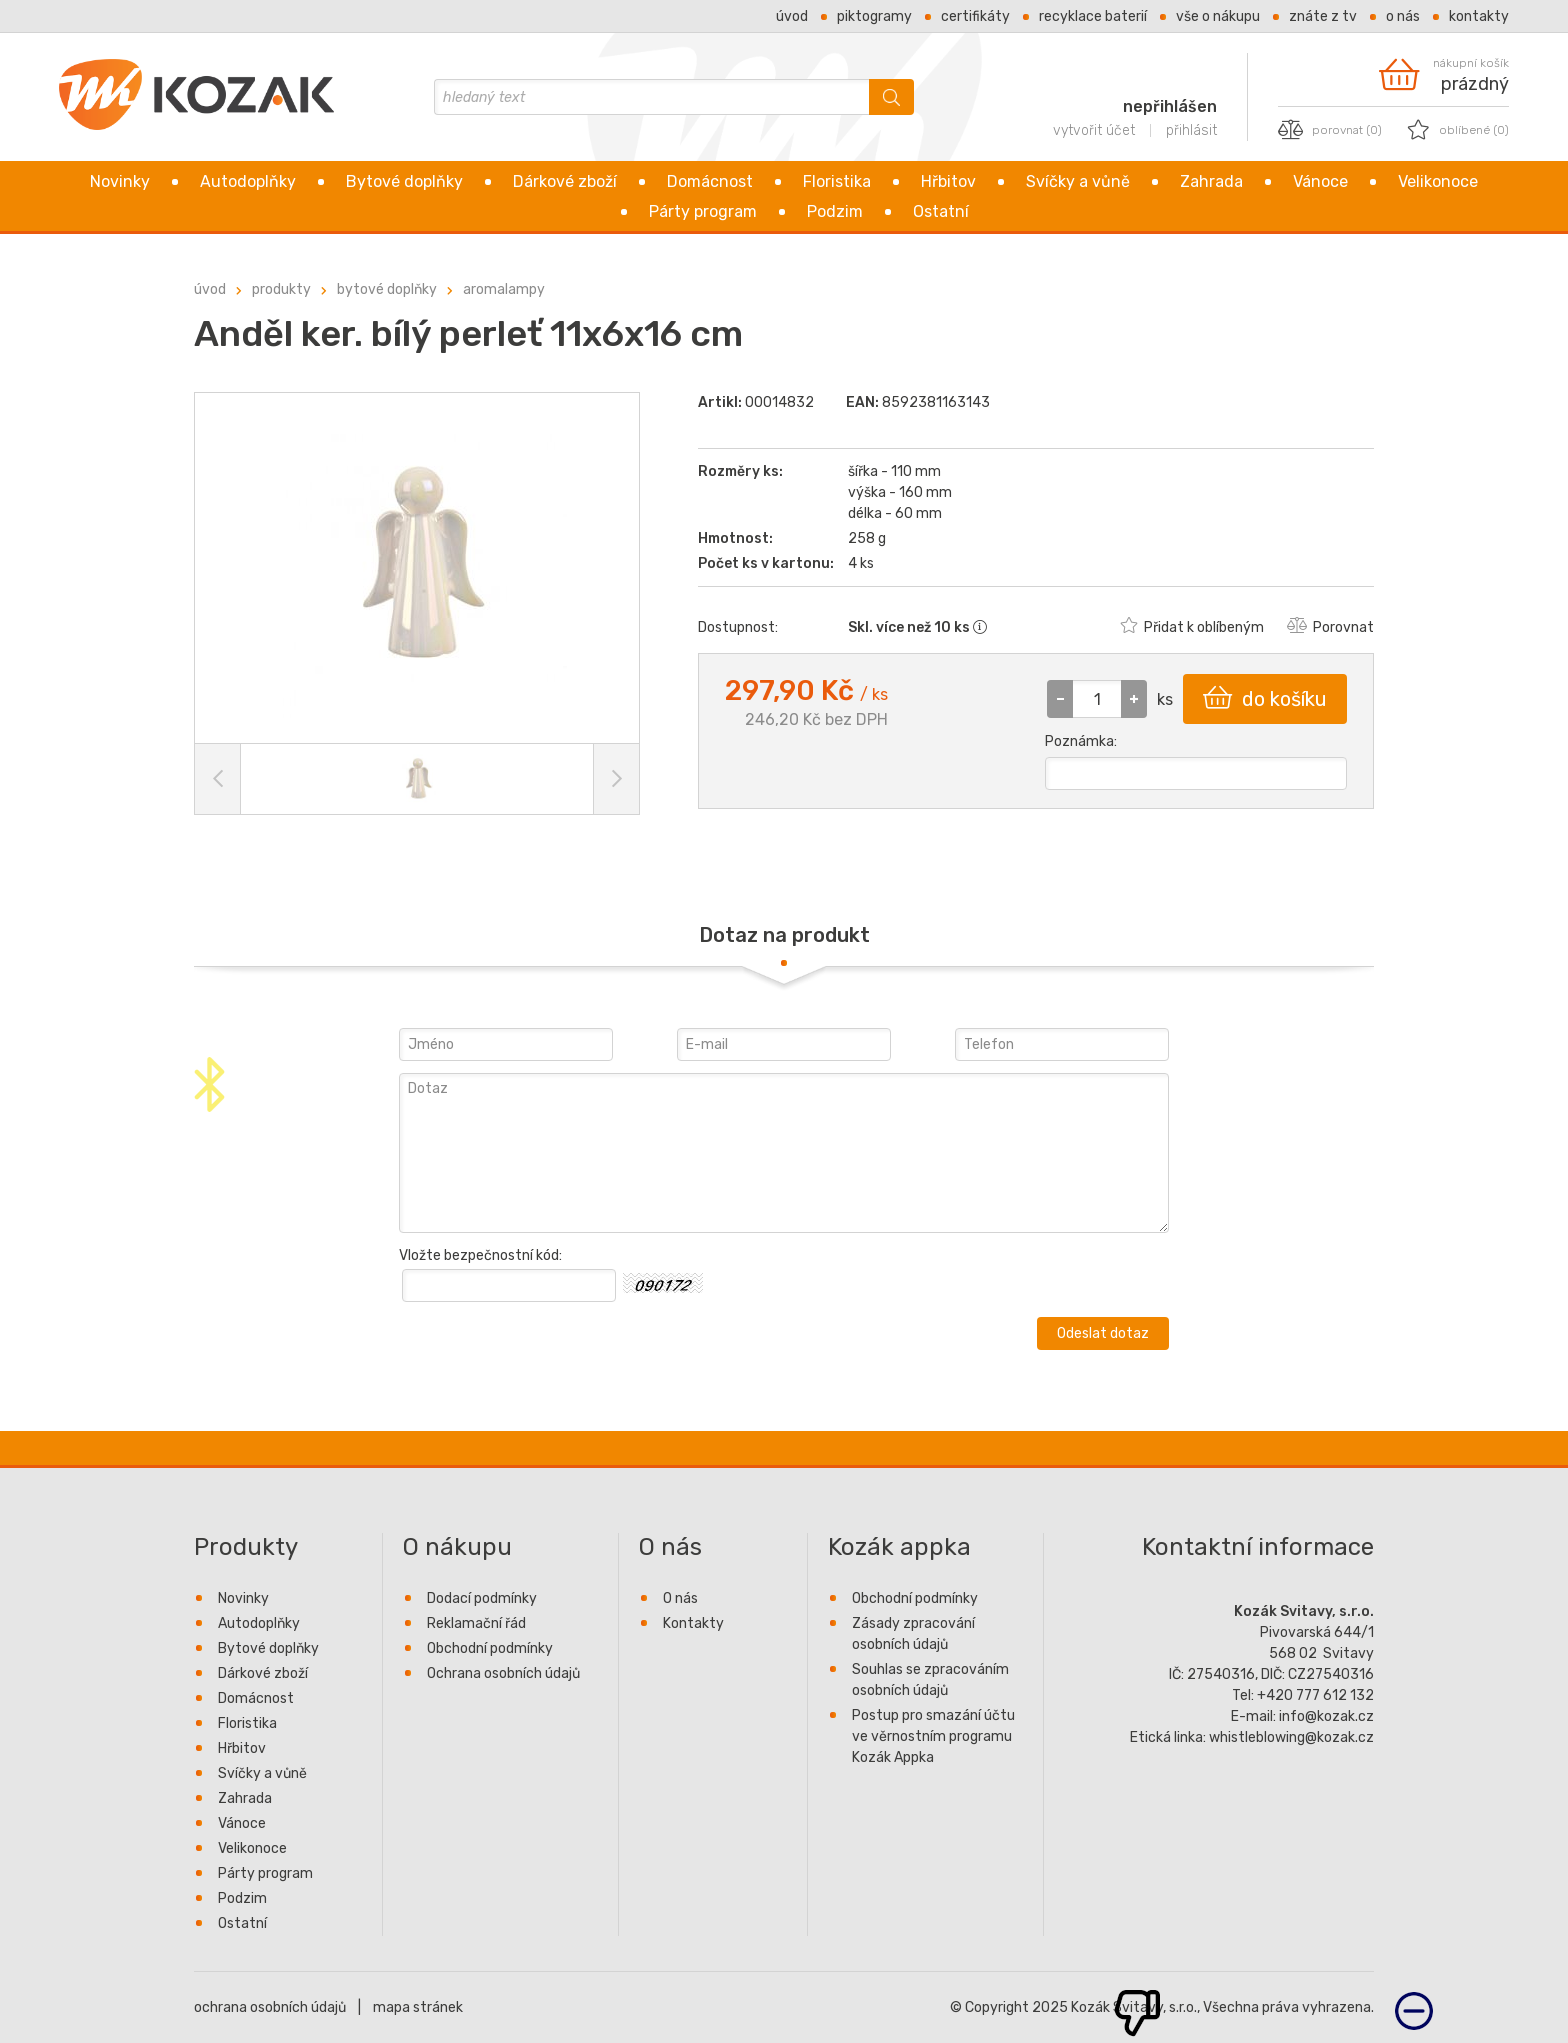 This screenshot has height=2043, width=1568. Describe the element at coordinates (1136, 2013) in the screenshot. I see `dislike or downvote content` at that location.